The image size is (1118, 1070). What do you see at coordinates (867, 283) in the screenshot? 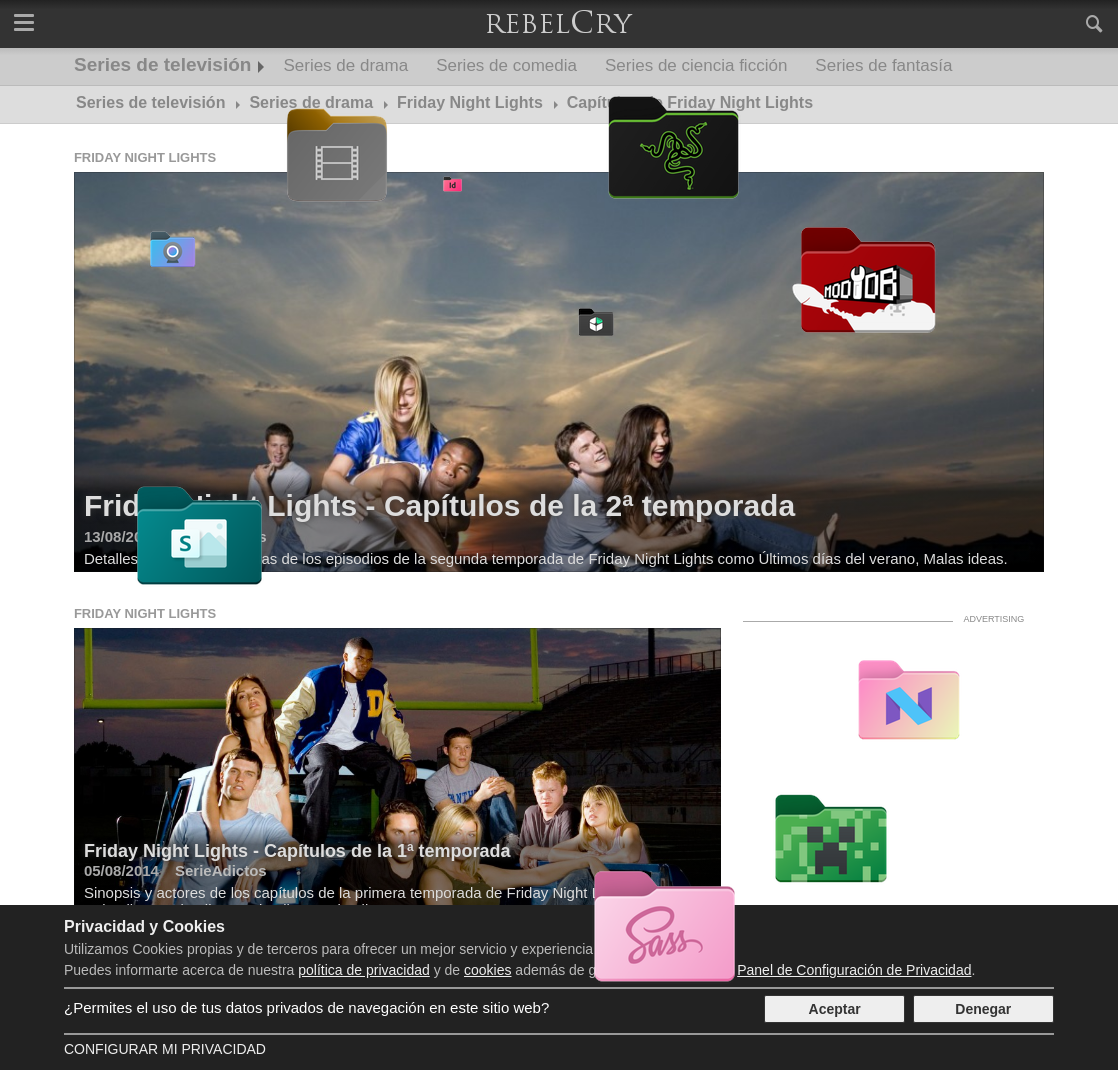
I see `open moddb game mods folder` at bounding box center [867, 283].